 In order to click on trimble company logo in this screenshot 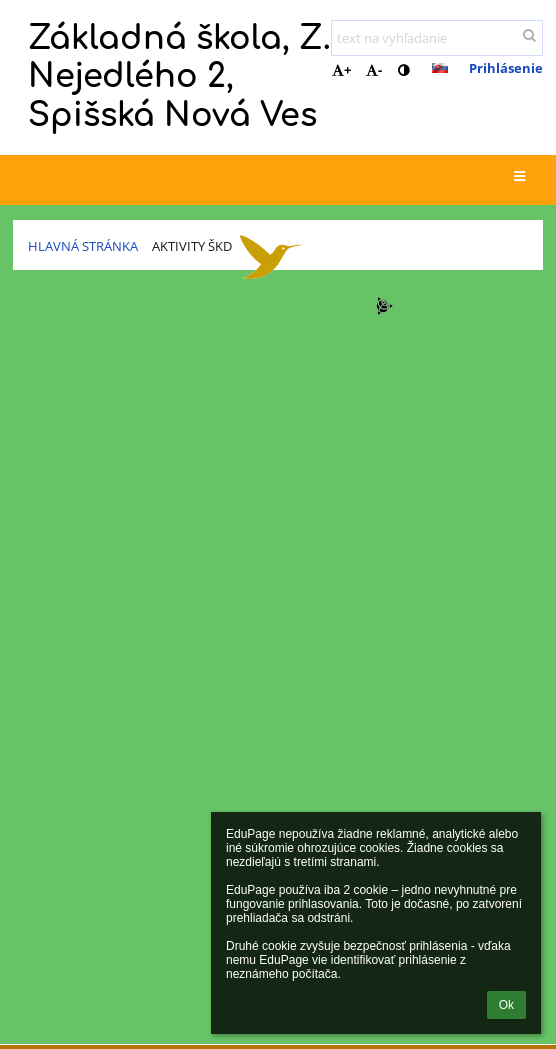, I will do `click(385, 306)`.